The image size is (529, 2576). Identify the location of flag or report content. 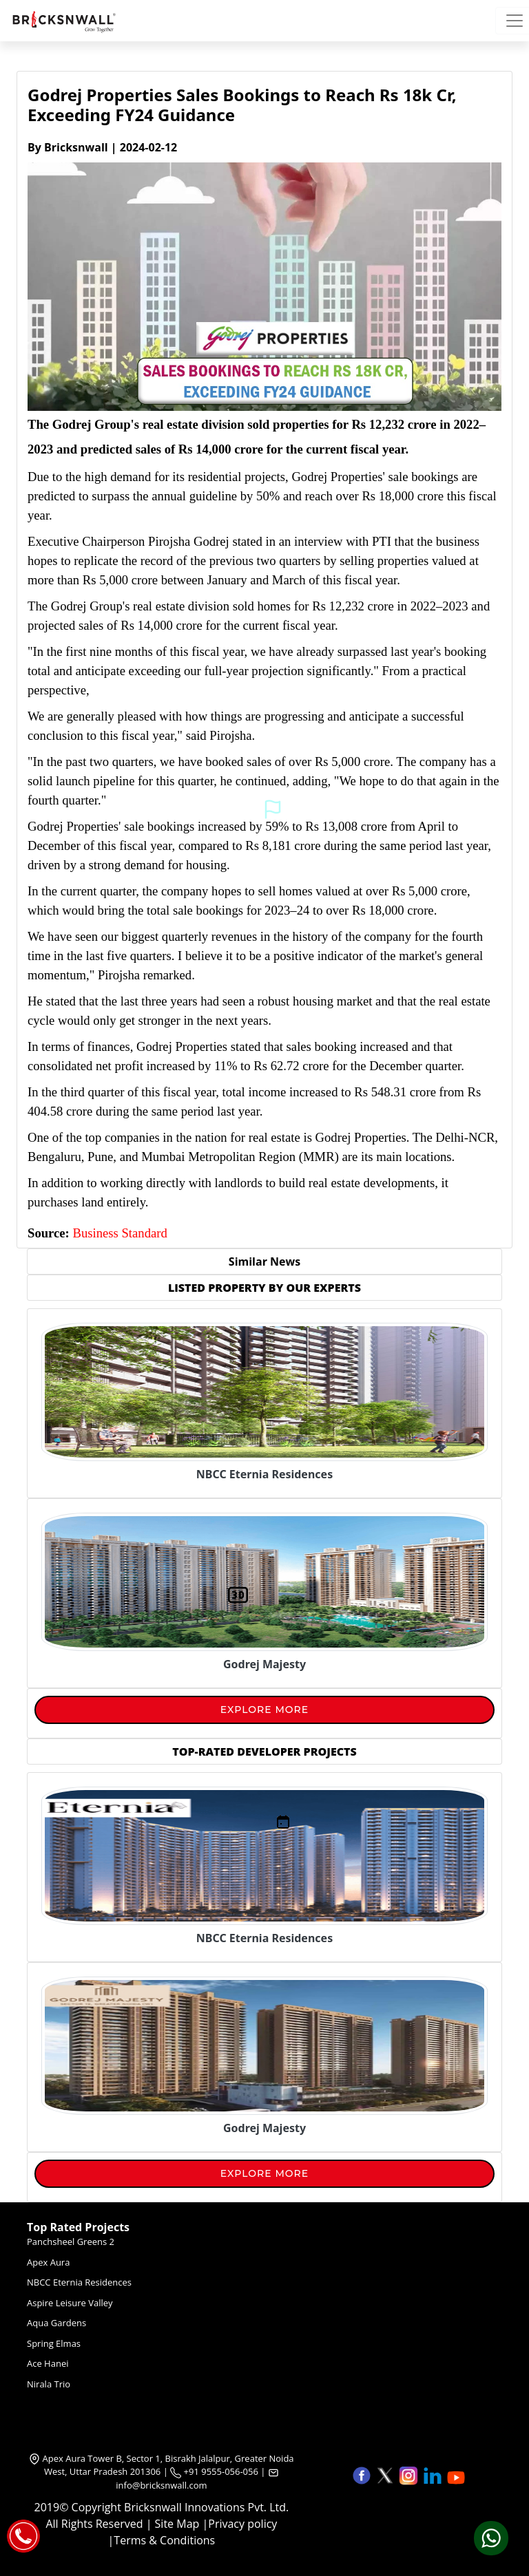
(273, 809).